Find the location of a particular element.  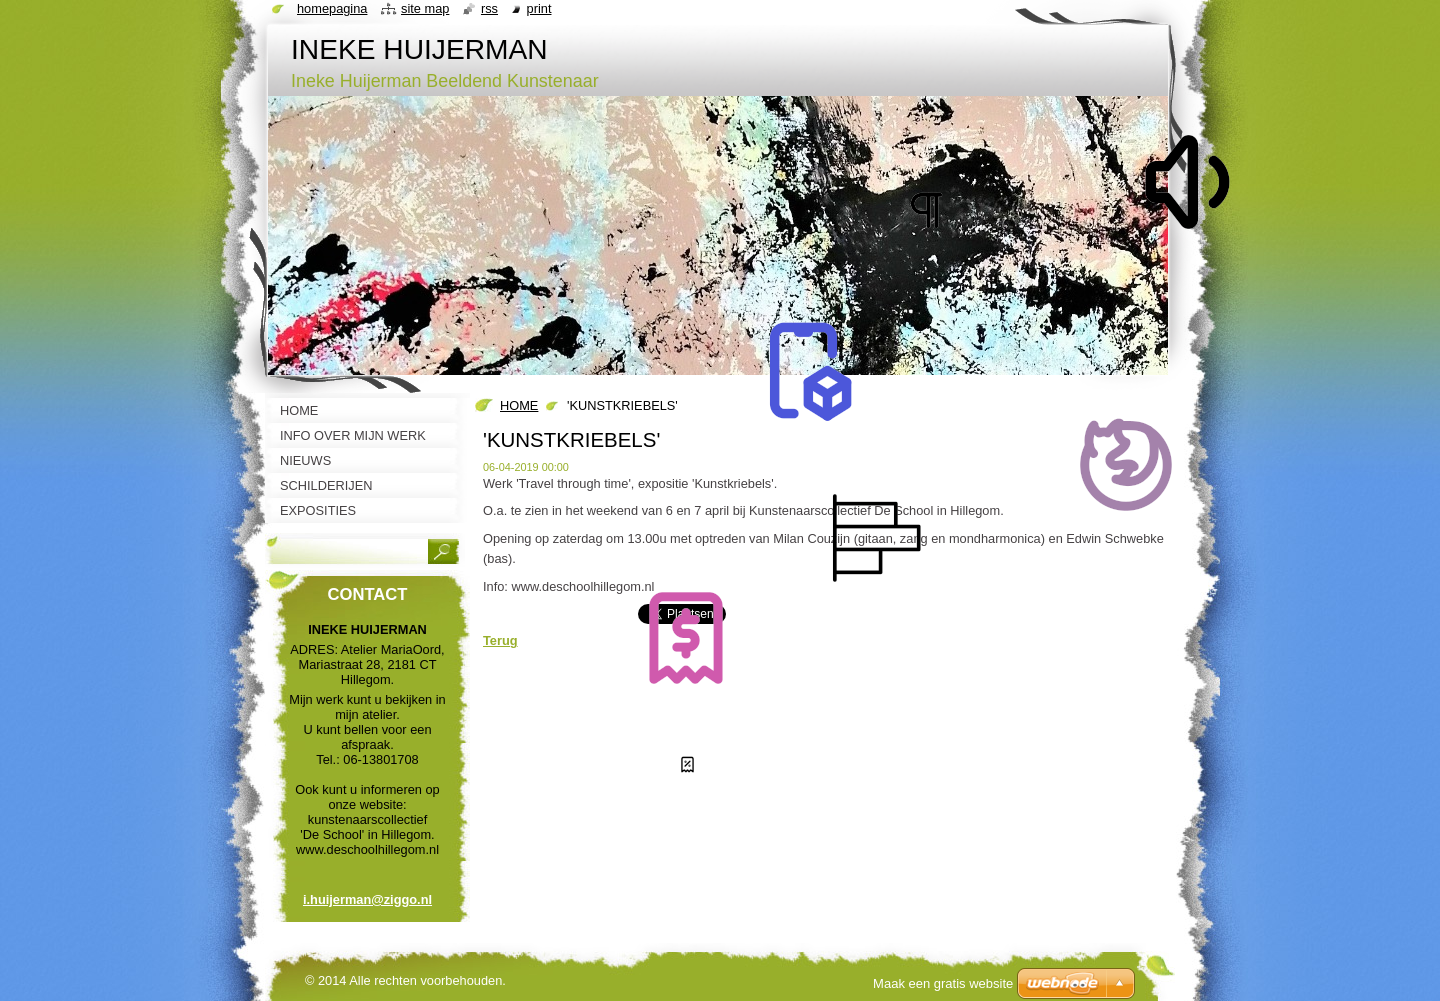

view horizontal bar chart data is located at coordinates (873, 538).